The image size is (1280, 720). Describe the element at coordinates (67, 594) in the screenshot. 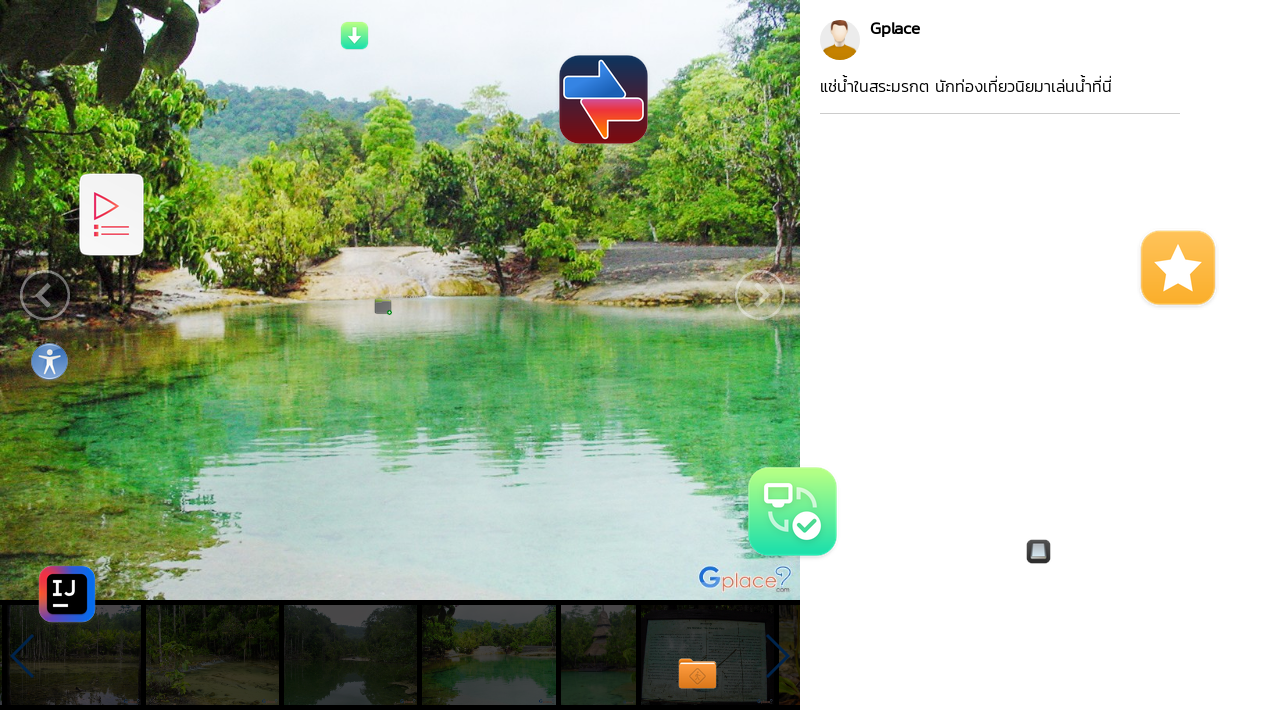

I see `open IntelliJ IDEA development environment` at that location.